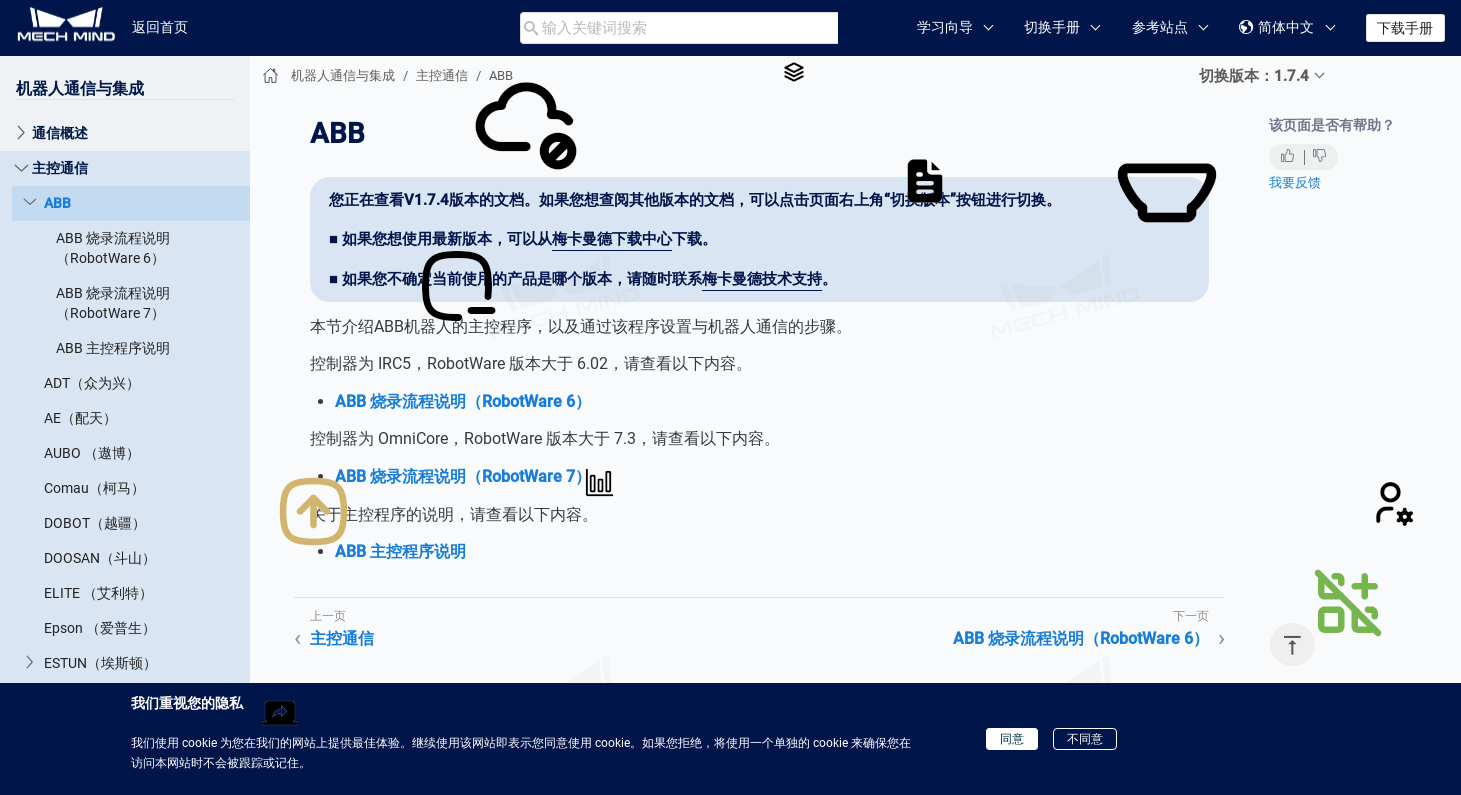 This screenshot has width=1461, height=795. What do you see at coordinates (280, 713) in the screenshot?
I see `share your screen with others` at bounding box center [280, 713].